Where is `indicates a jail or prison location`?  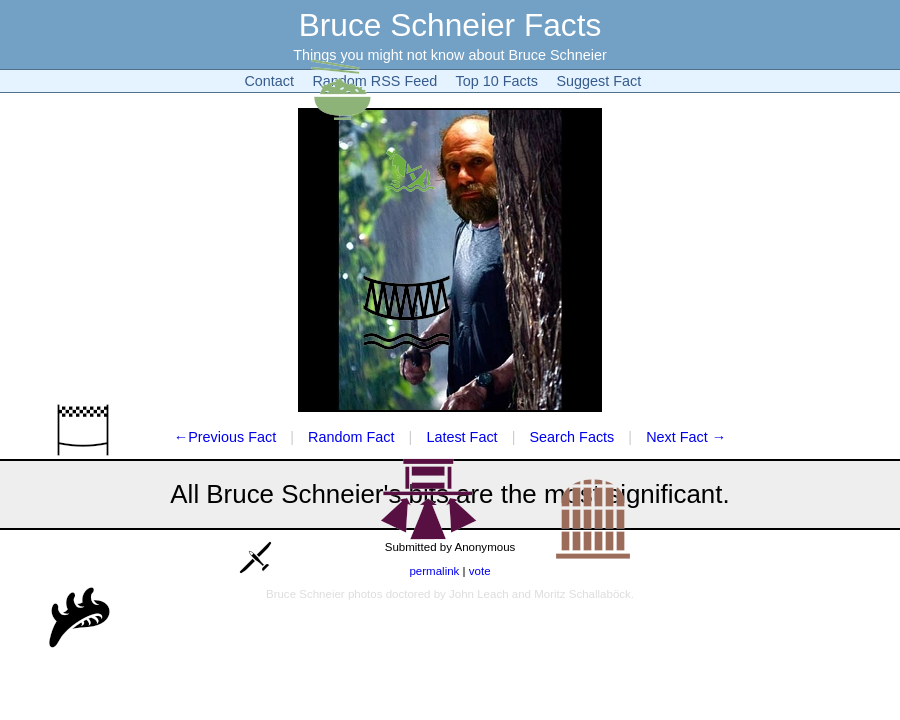 indicates a jail or prison location is located at coordinates (593, 519).